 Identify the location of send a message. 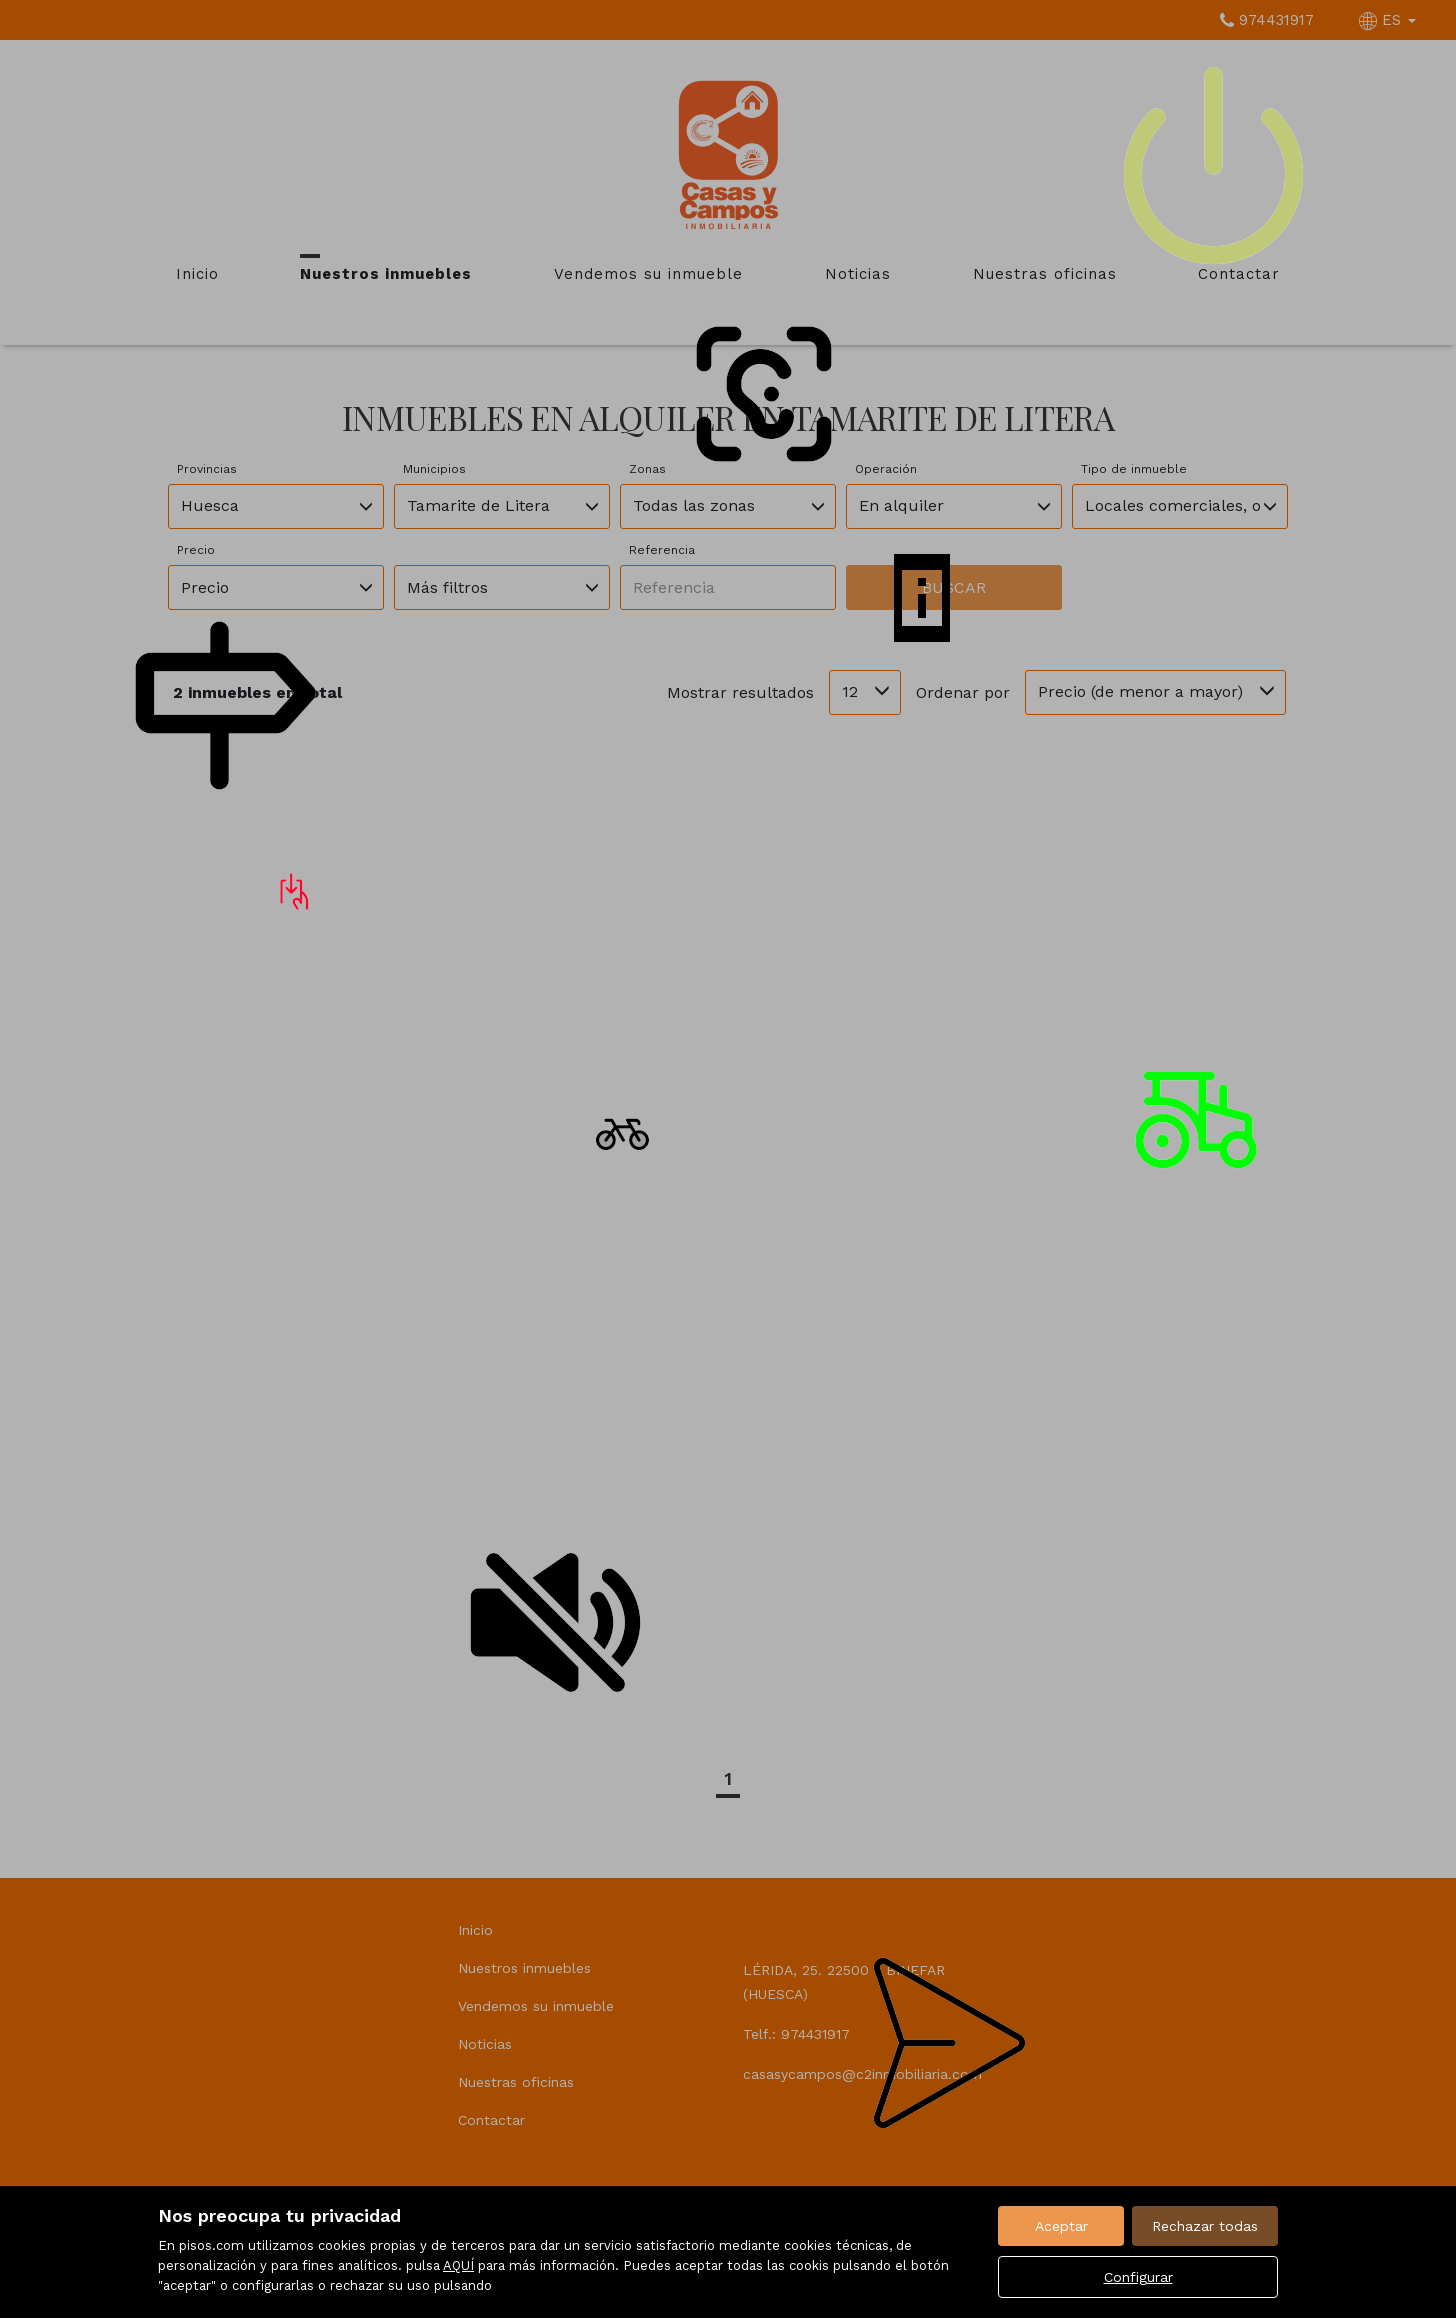
(940, 2043).